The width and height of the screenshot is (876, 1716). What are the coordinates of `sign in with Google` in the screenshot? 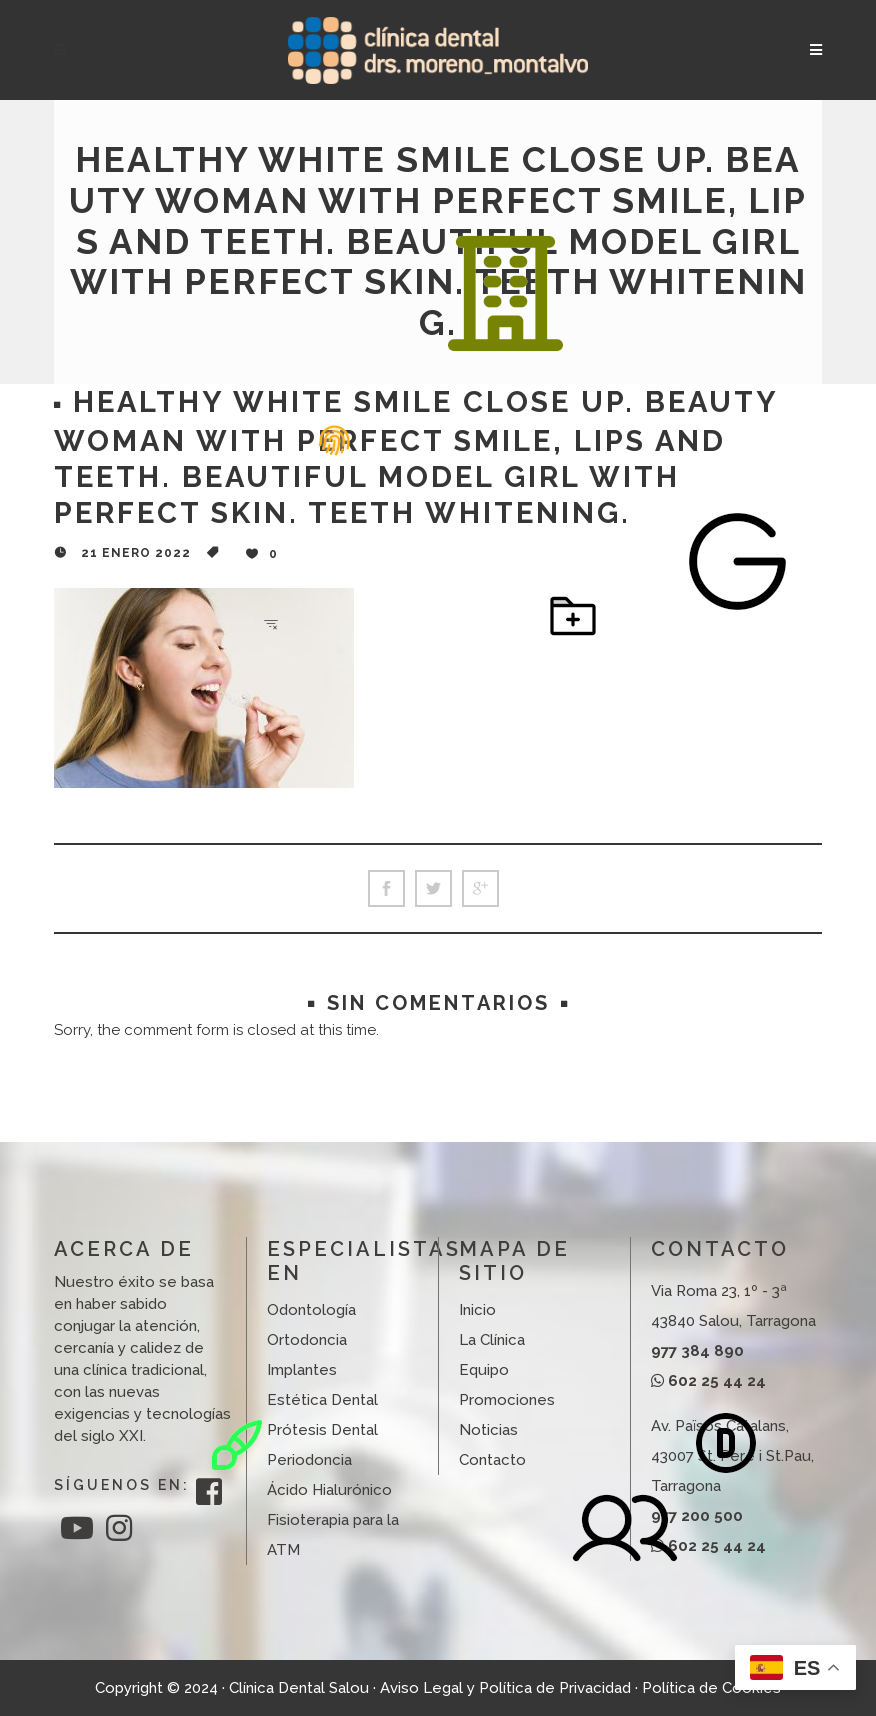 It's located at (737, 561).